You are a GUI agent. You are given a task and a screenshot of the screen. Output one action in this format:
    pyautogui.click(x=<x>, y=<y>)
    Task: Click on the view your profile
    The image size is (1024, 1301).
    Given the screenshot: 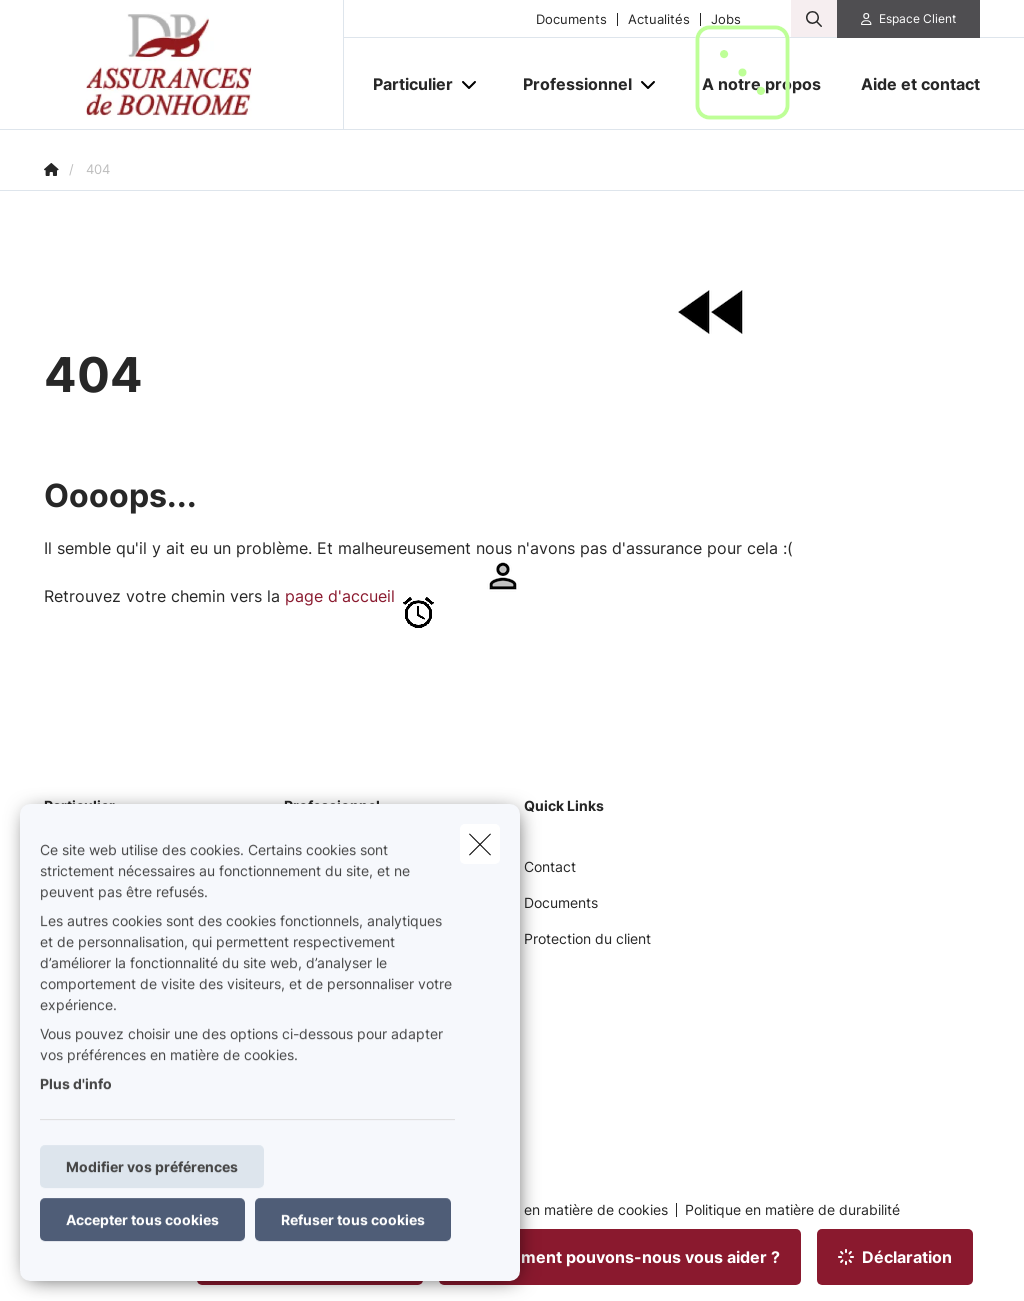 What is the action you would take?
    pyautogui.click(x=503, y=576)
    